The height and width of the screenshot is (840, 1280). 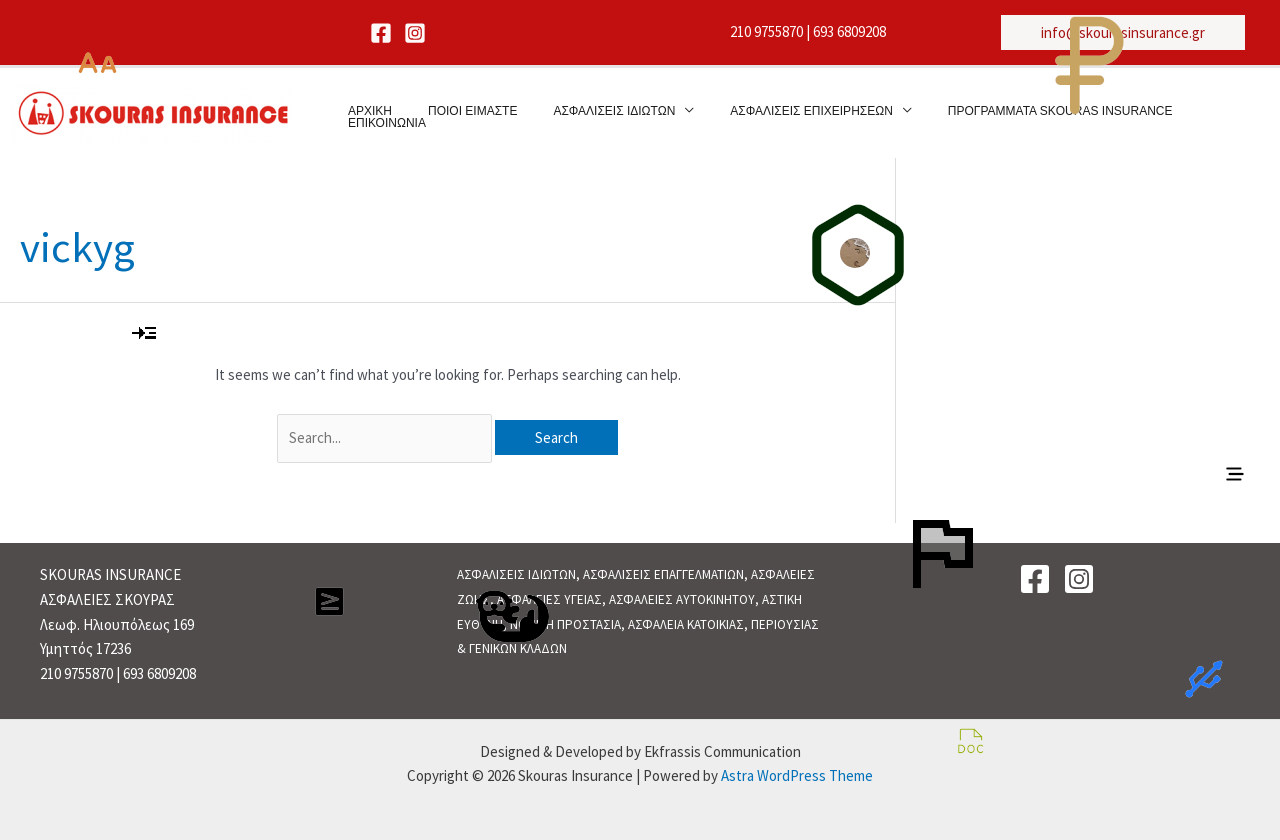 What do you see at coordinates (858, 255) in the screenshot?
I see `select a hexagonal shape or polygon tool` at bounding box center [858, 255].